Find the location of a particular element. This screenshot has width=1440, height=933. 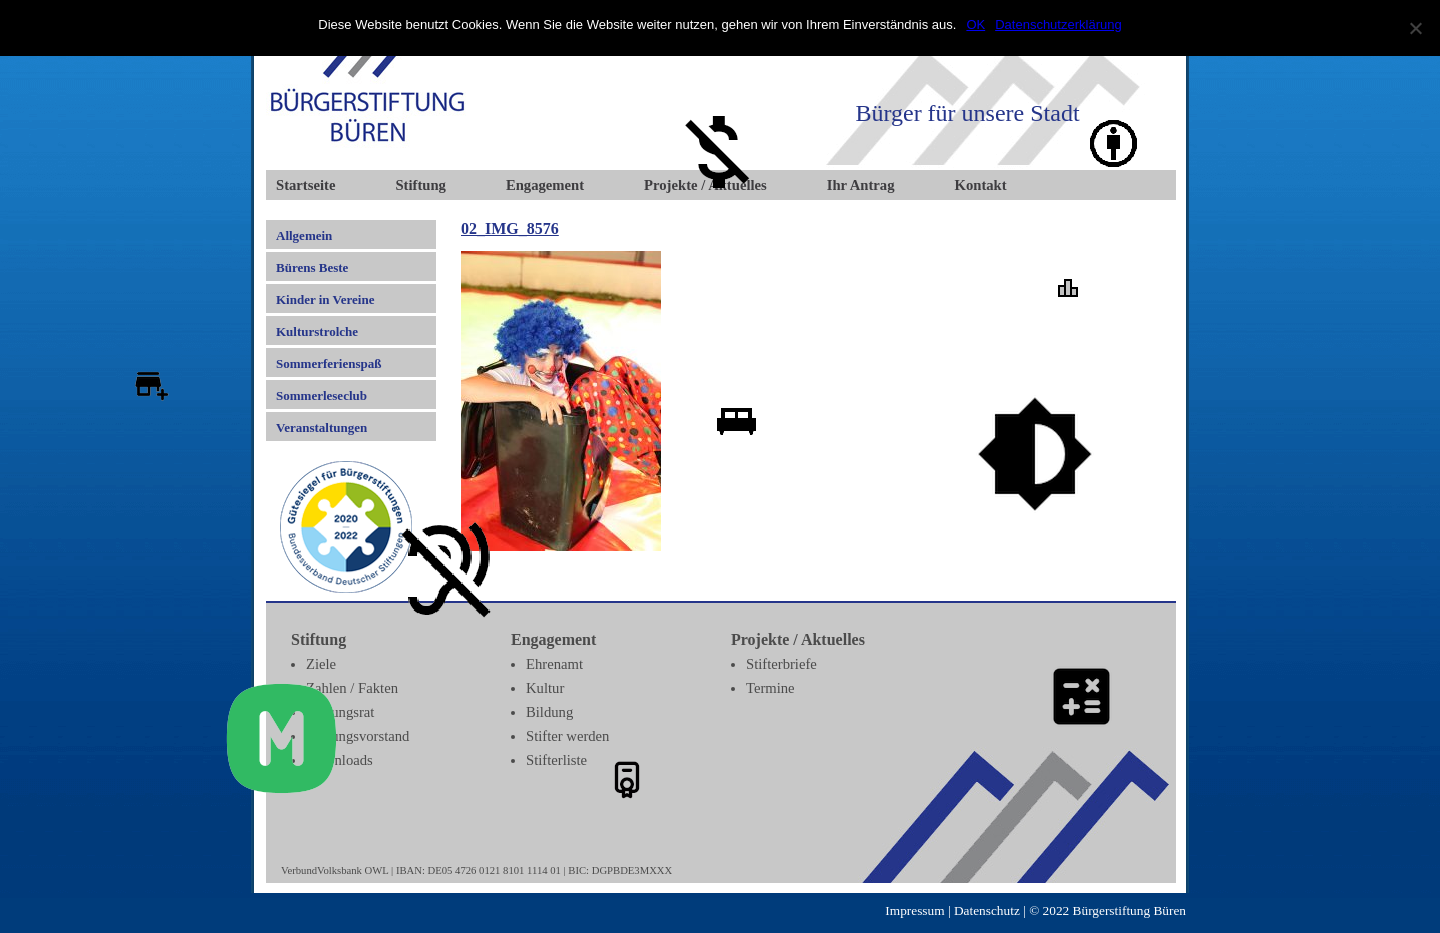

view attribution or credit information is located at coordinates (1113, 143).